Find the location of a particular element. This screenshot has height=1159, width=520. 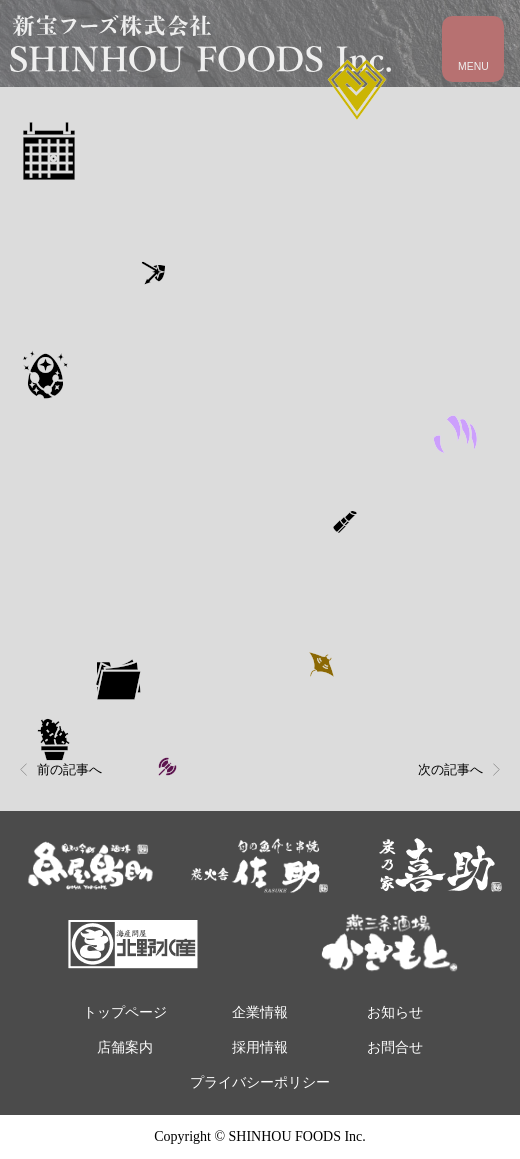

a cosmic or celestial themed collectible item is located at coordinates (45, 374).